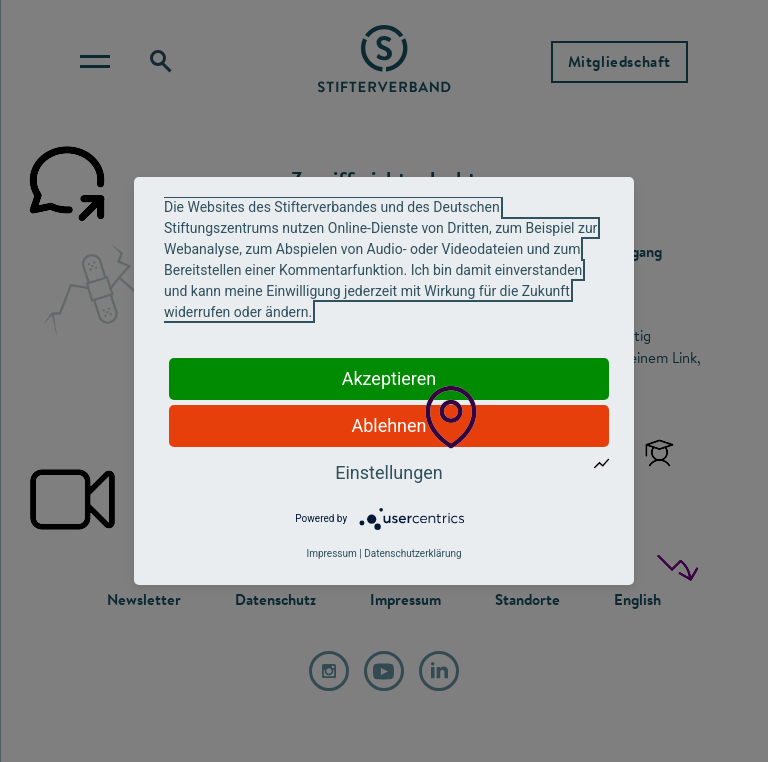  I want to click on view student profile or account, so click(659, 453).